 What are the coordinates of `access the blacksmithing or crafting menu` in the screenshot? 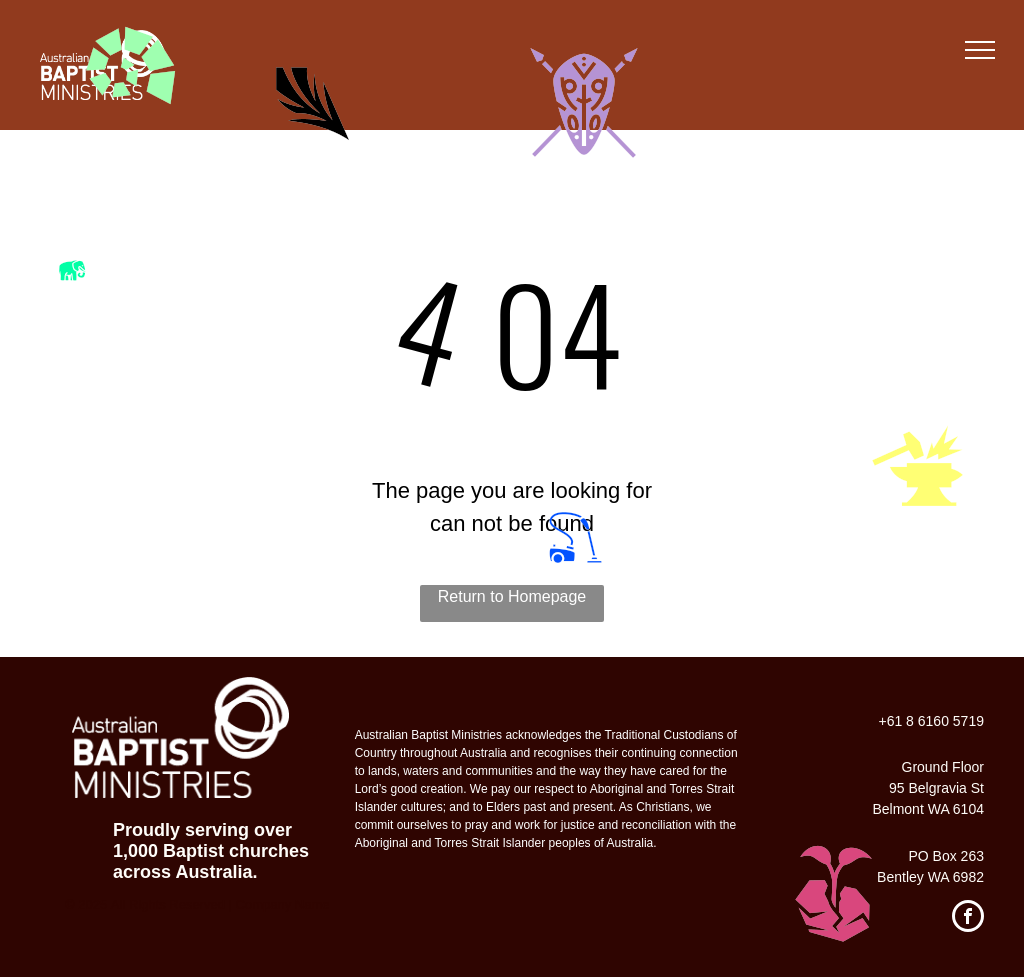 It's located at (918, 461).